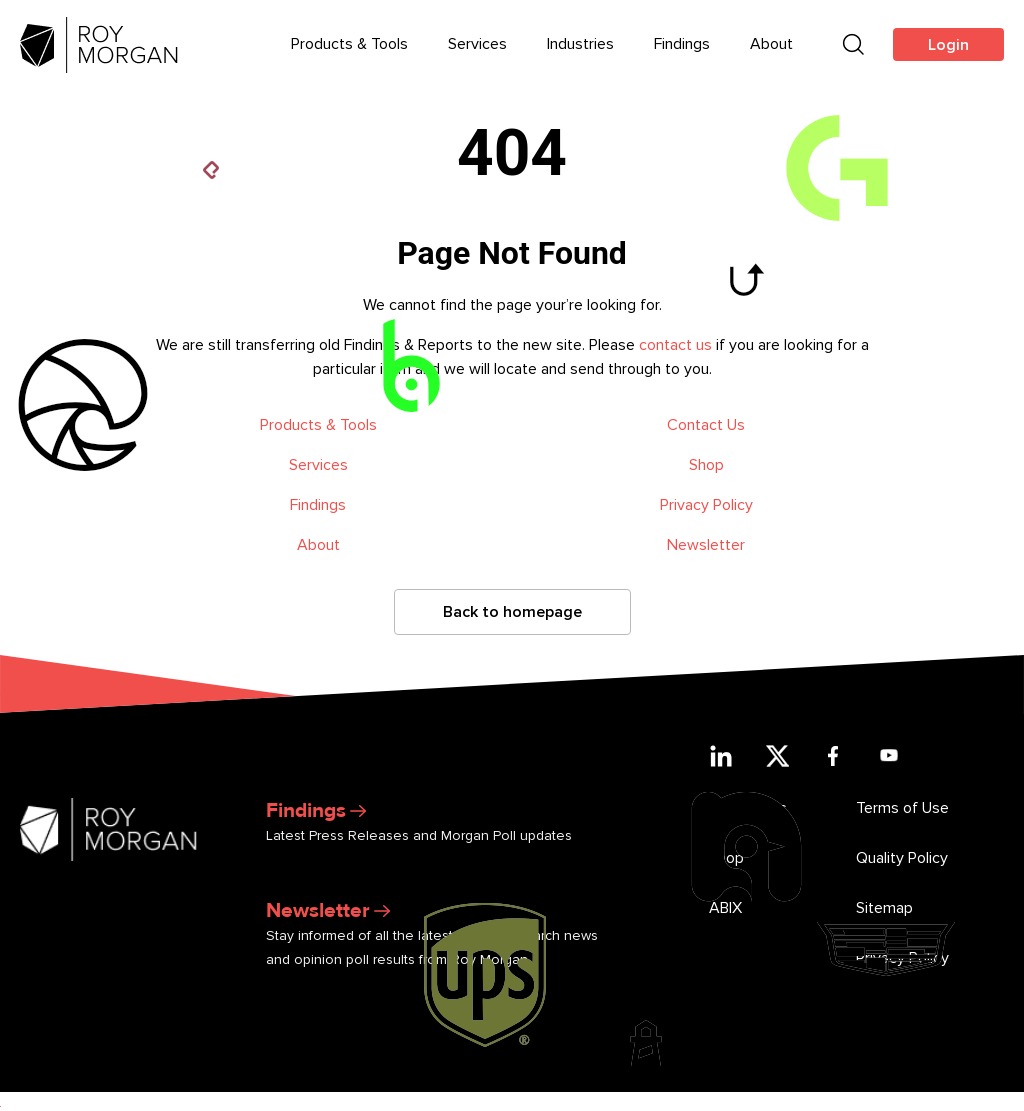 This screenshot has height=1111, width=1024. Describe the element at coordinates (646, 1043) in the screenshot. I see `Google Lighthouse performance testing tool` at that location.